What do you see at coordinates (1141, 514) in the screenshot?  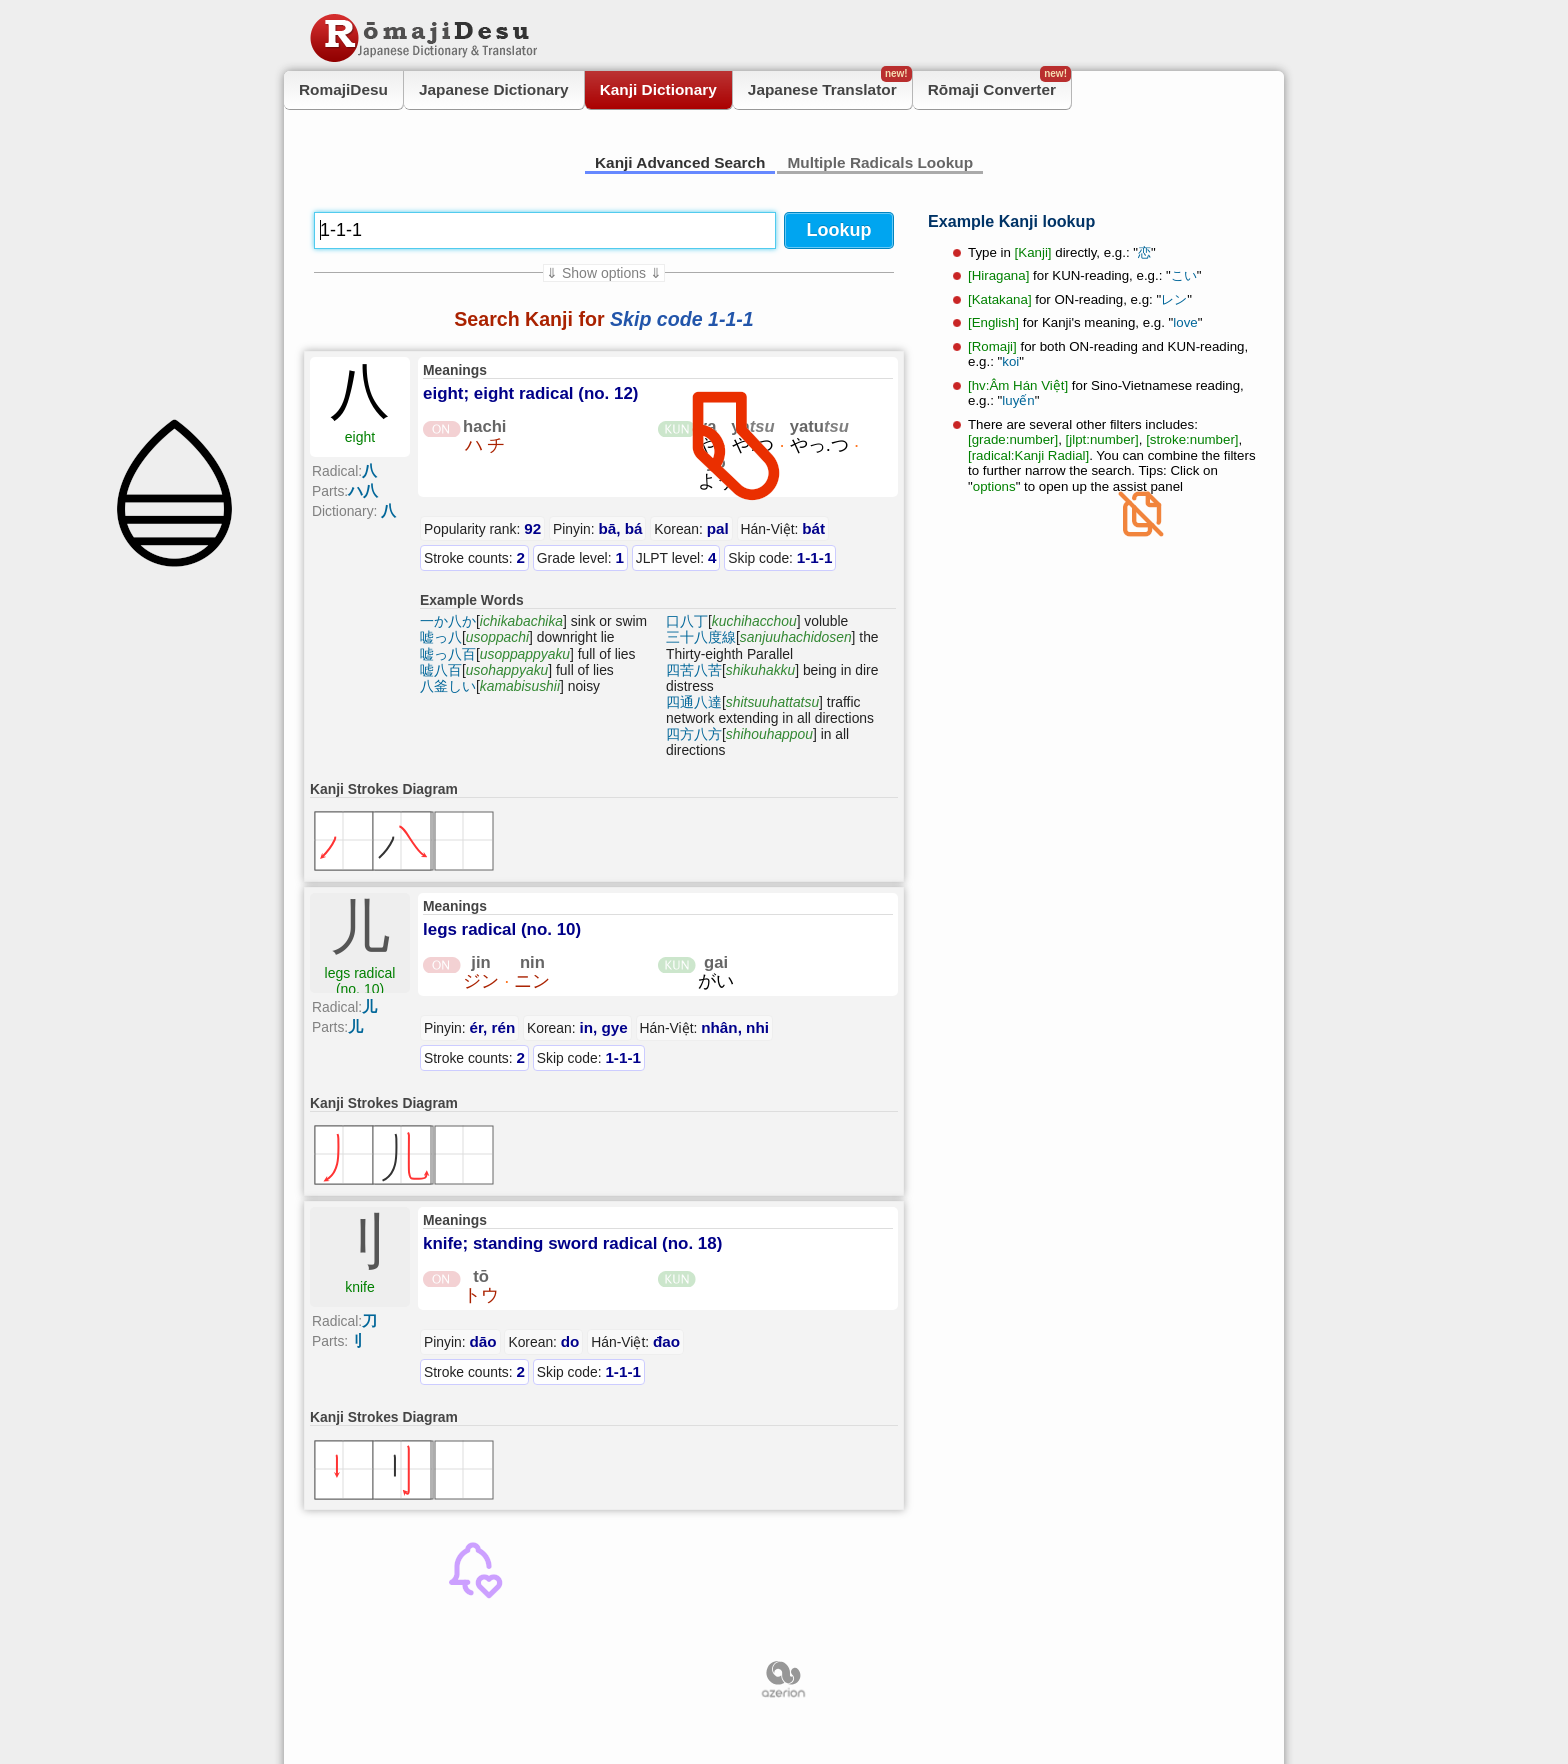 I see `files are unavailable or inaccessible` at bounding box center [1141, 514].